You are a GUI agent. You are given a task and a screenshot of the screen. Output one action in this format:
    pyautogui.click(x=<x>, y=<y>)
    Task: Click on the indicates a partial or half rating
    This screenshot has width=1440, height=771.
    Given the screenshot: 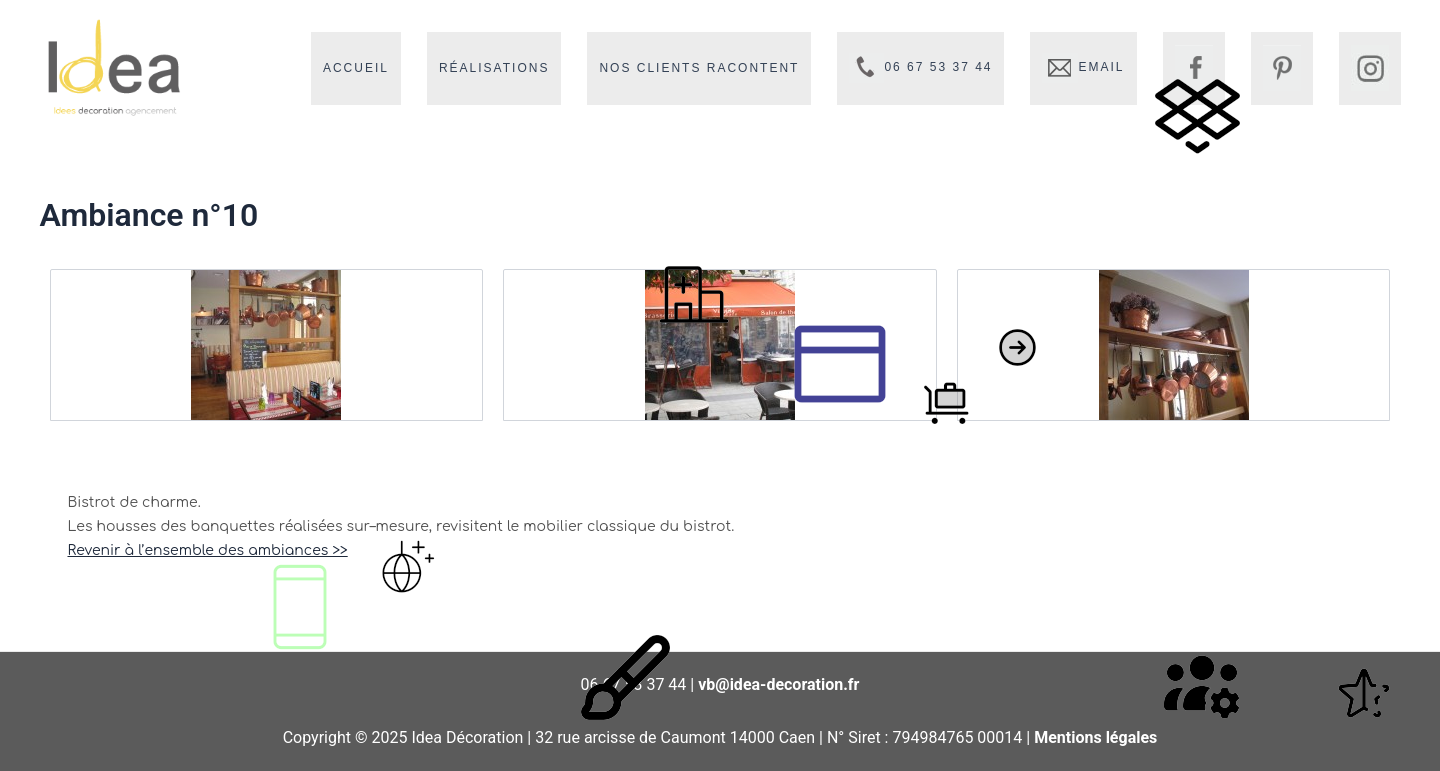 What is the action you would take?
    pyautogui.click(x=1364, y=694)
    